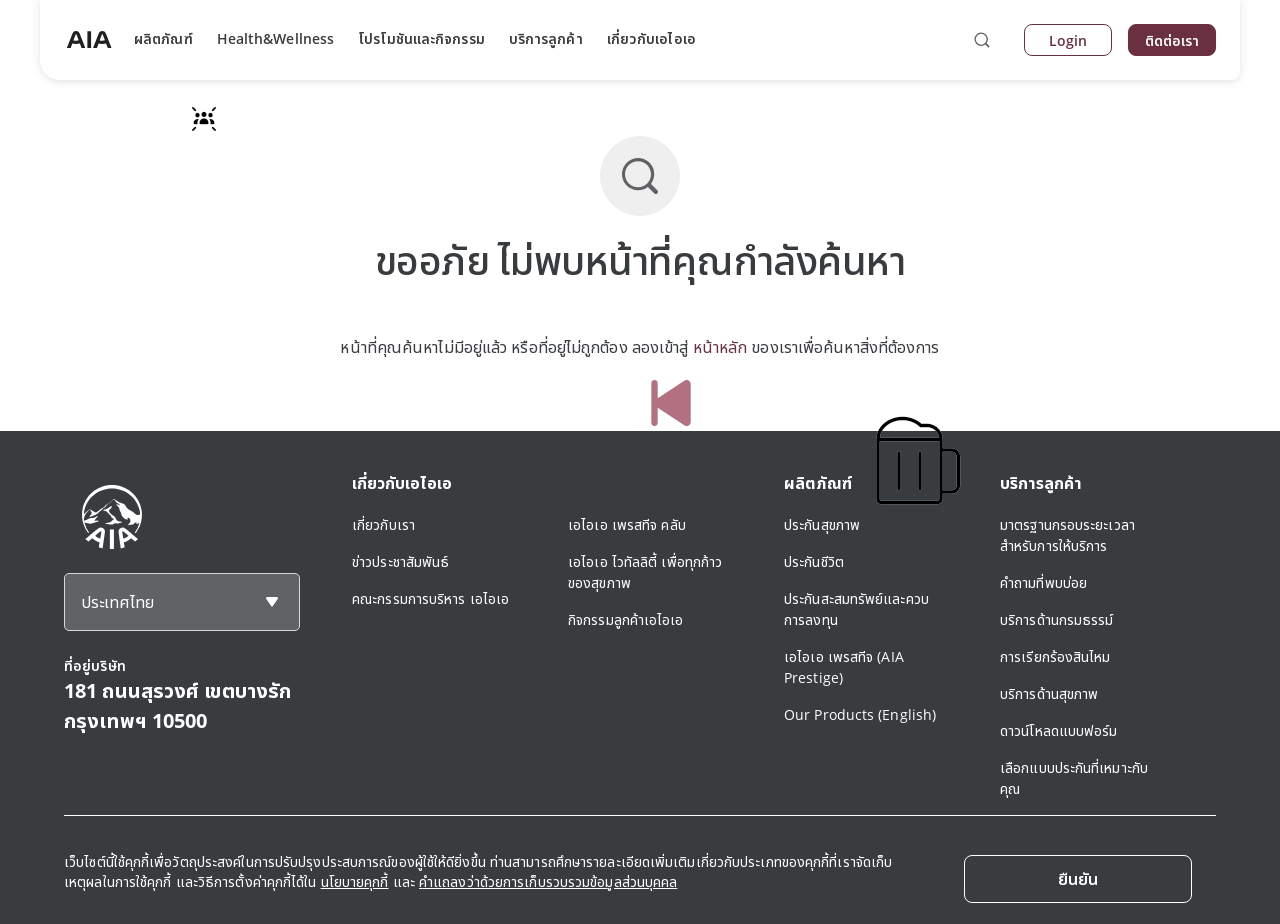 This screenshot has height=924, width=1280. What do you see at coordinates (913, 464) in the screenshot?
I see `browse nearby bars or pubs` at bounding box center [913, 464].